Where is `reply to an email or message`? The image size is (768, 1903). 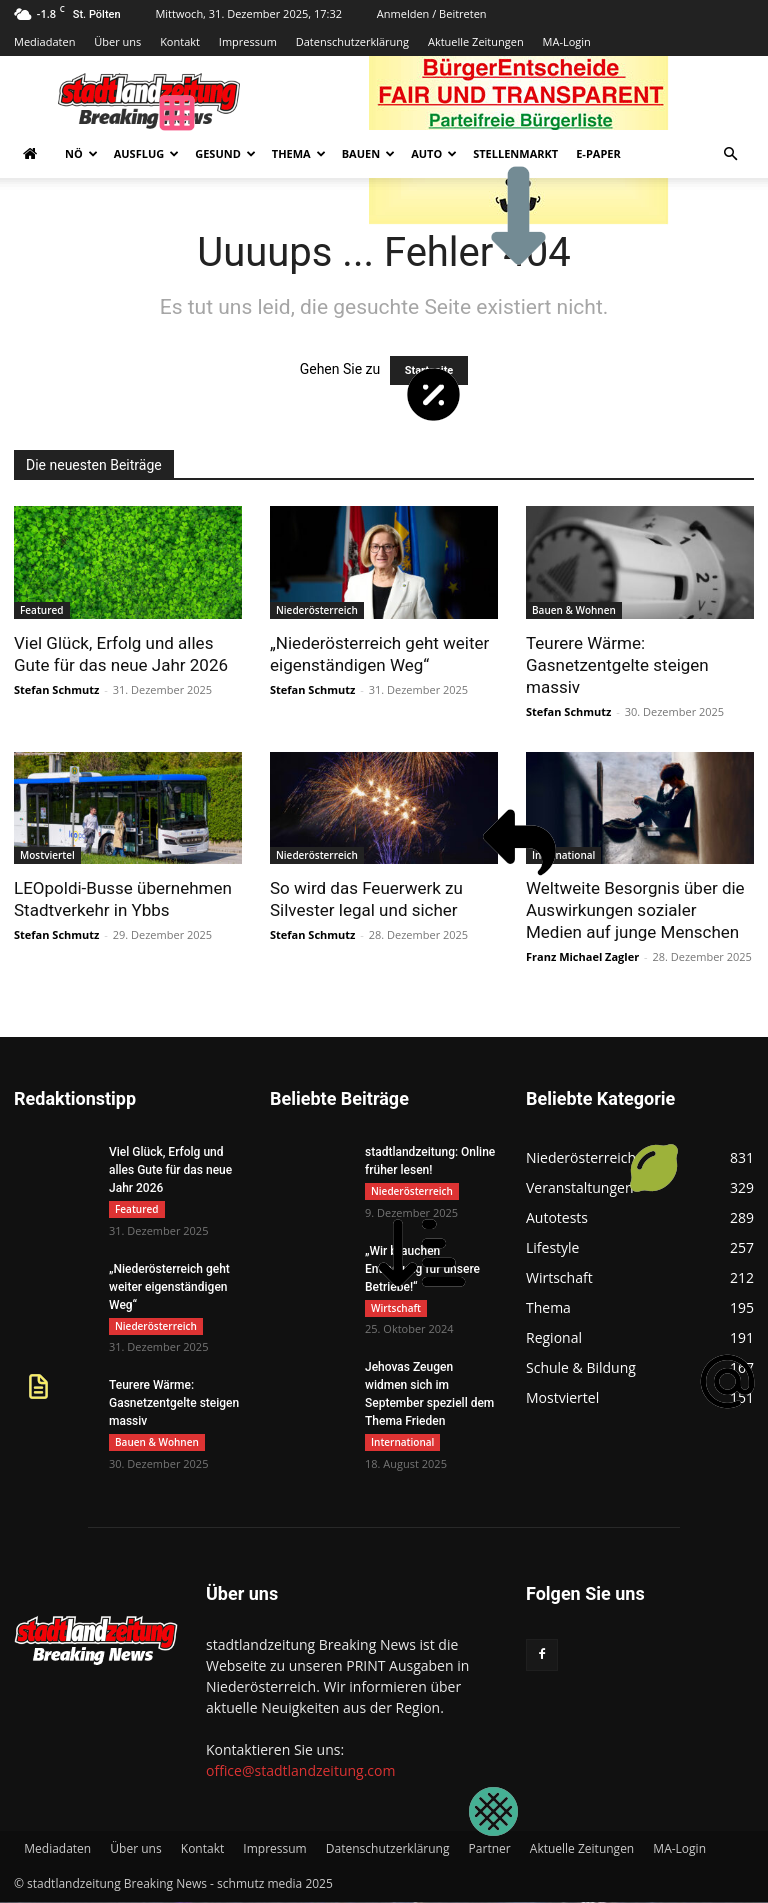
reply to an email or message is located at coordinates (519, 843).